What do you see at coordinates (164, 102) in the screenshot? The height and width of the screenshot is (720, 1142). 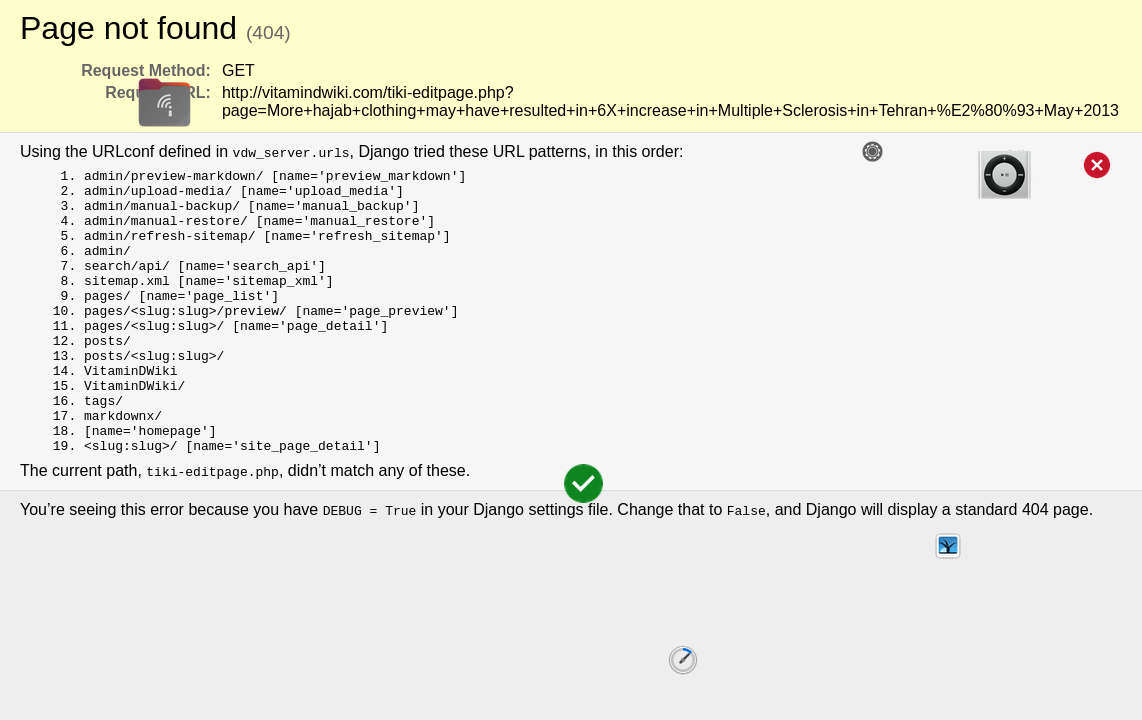 I see `open insync cloud sync folder` at bounding box center [164, 102].